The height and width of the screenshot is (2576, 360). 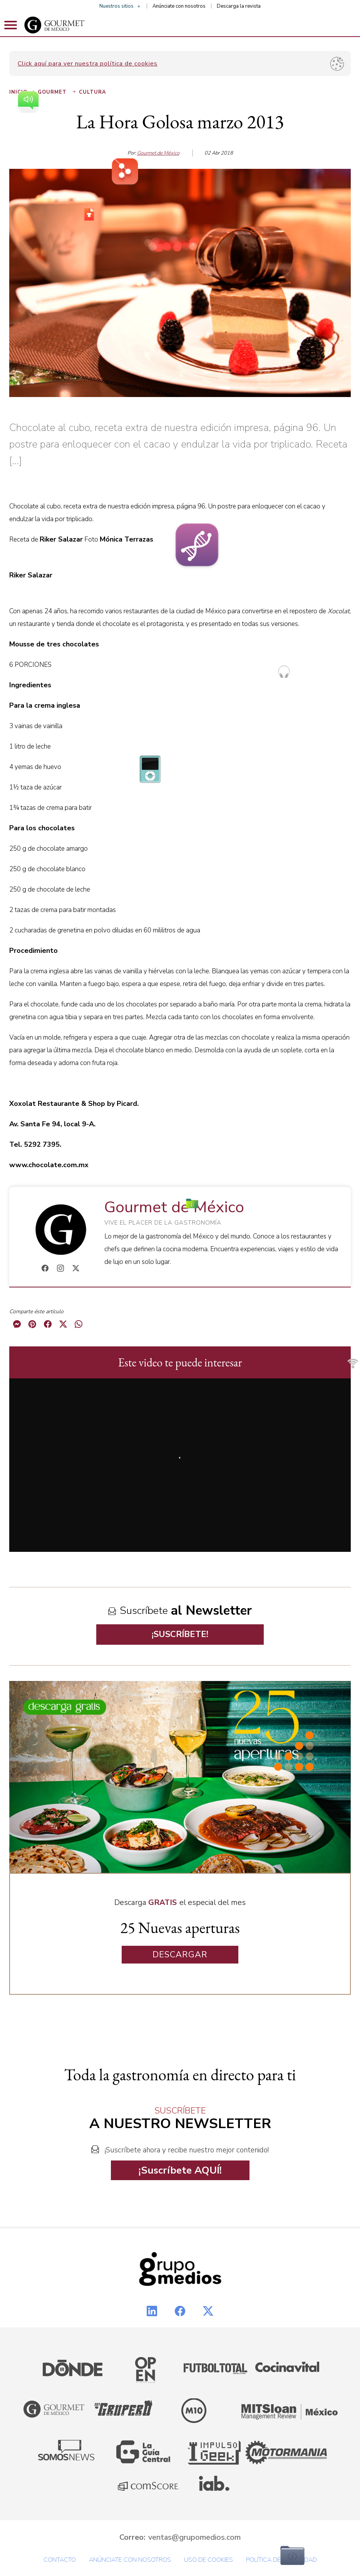 I want to click on launch four-in-a-row game, so click(x=295, y=1750).